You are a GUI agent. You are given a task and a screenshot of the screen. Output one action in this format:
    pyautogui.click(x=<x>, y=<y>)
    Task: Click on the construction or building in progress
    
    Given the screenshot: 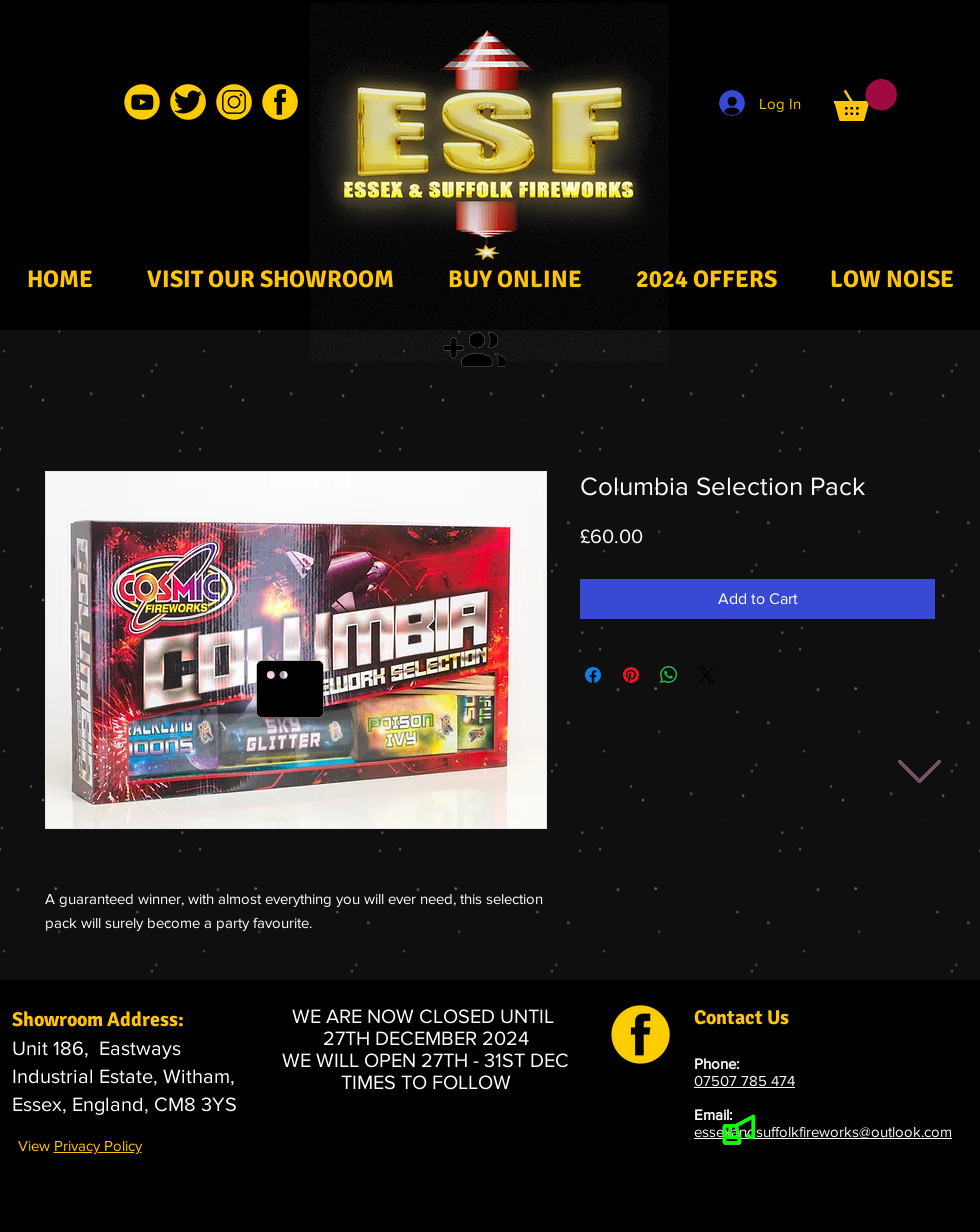 What is the action you would take?
    pyautogui.click(x=739, y=1131)
    